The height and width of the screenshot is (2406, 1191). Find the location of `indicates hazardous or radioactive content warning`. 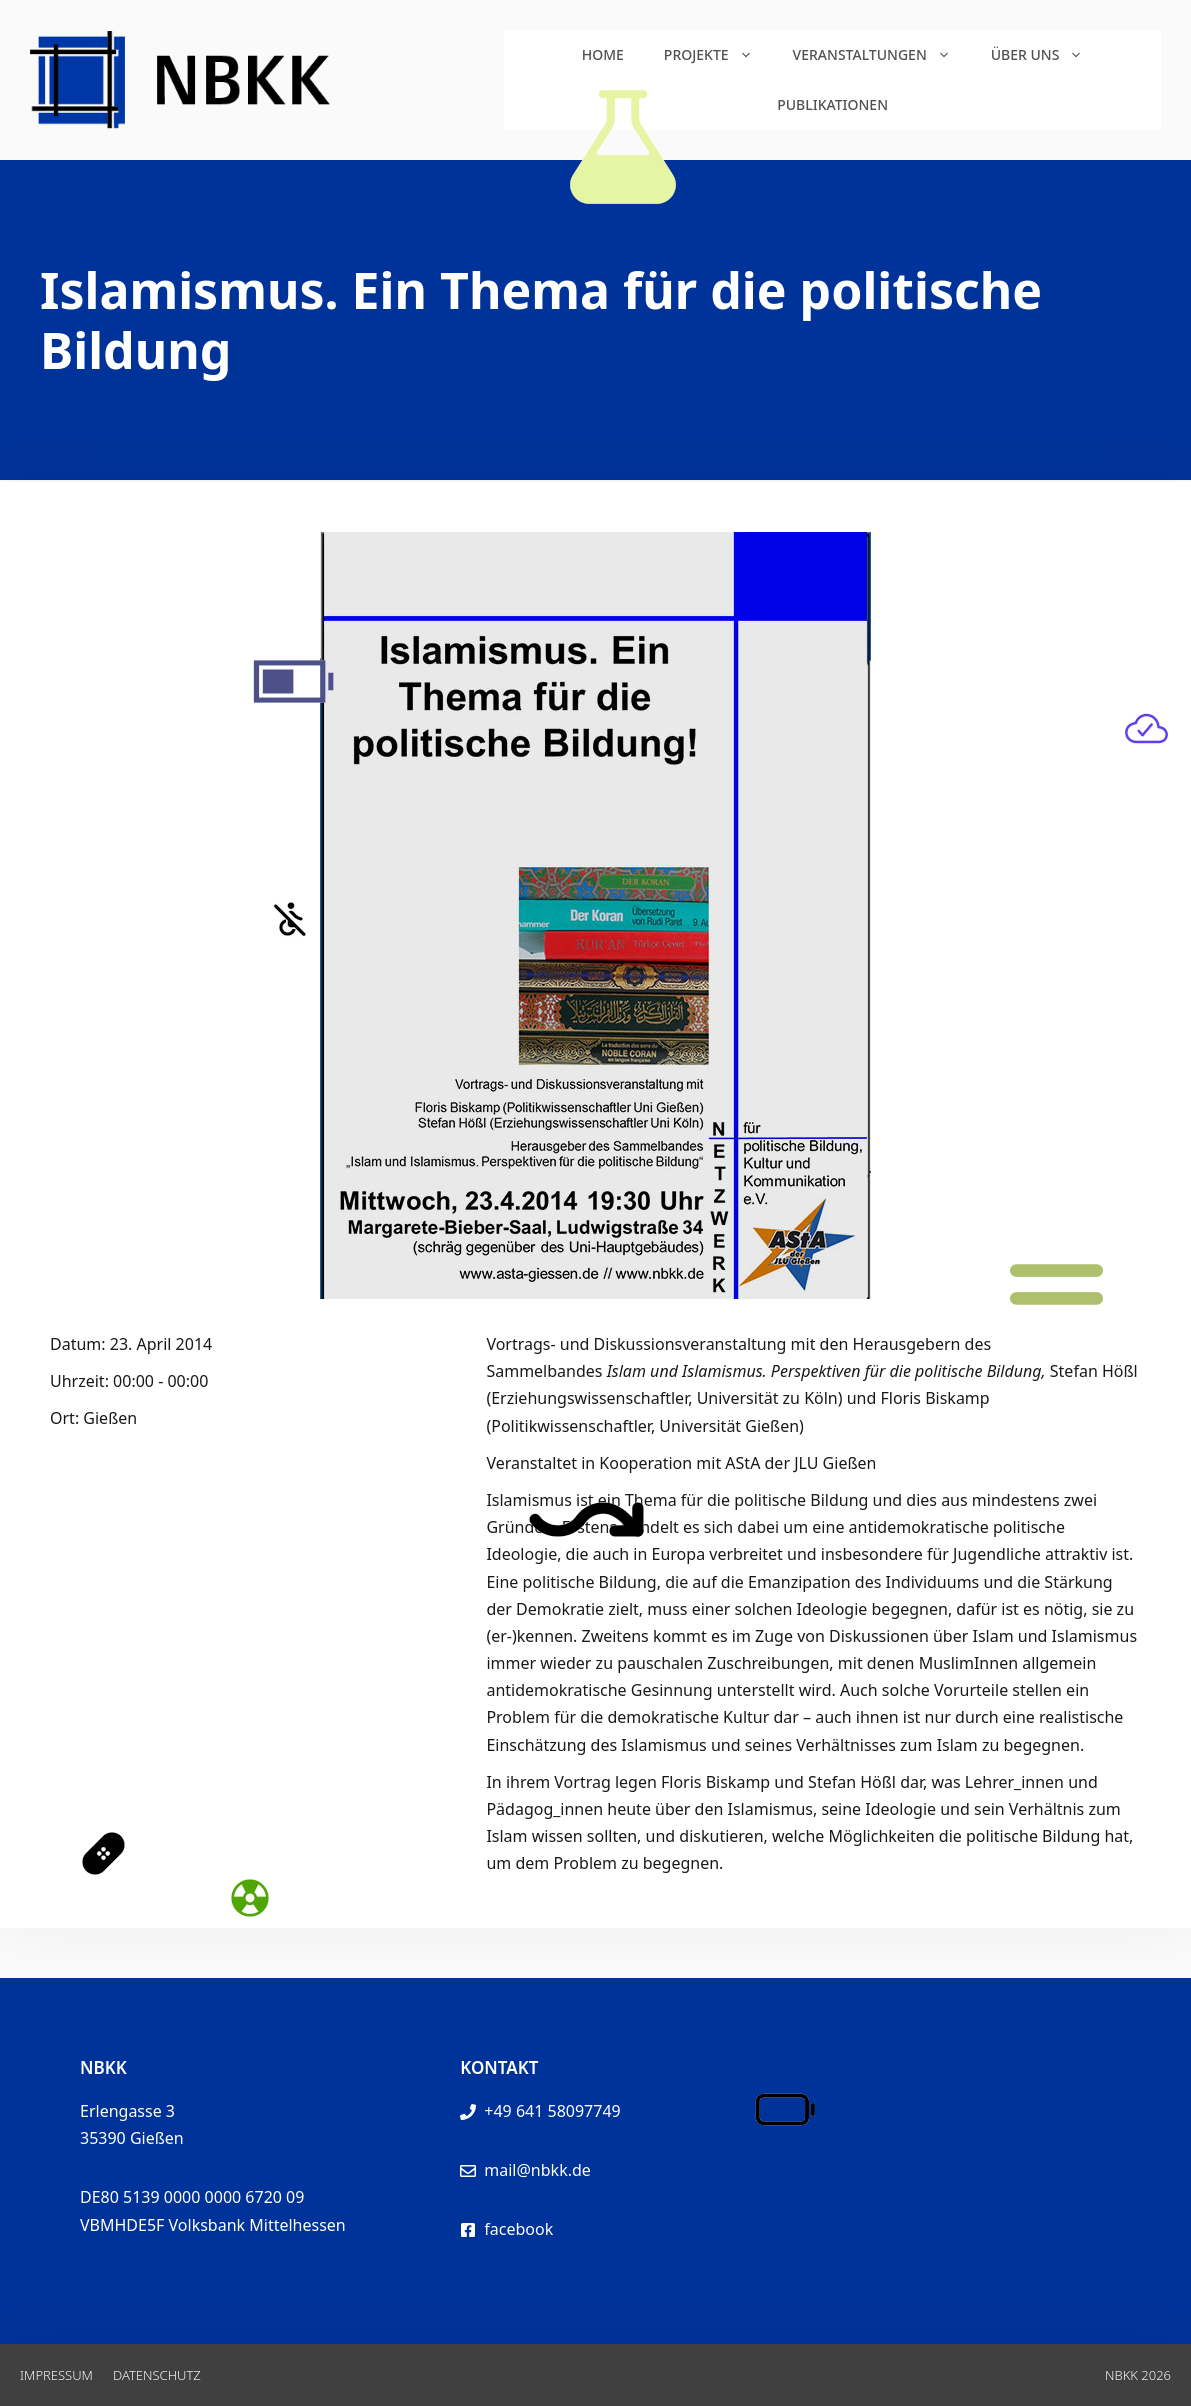

indicates hazardous or radioactive content warning is located at coordinates (250, 1898).